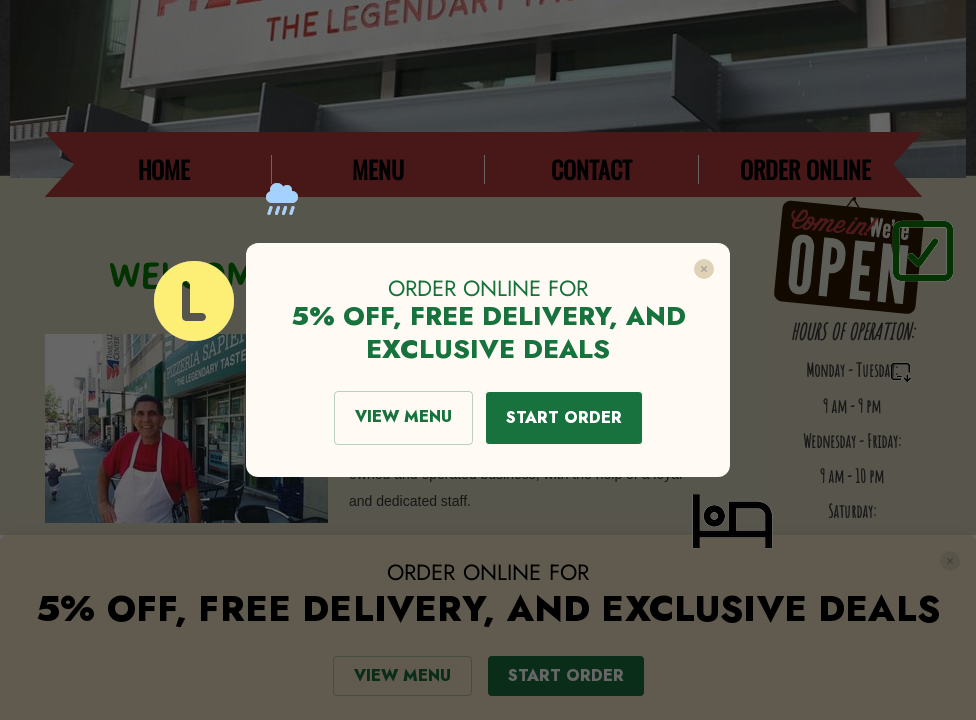 The image size is (976, 720). I want to click on download content to tablet device, so click(900, 371).